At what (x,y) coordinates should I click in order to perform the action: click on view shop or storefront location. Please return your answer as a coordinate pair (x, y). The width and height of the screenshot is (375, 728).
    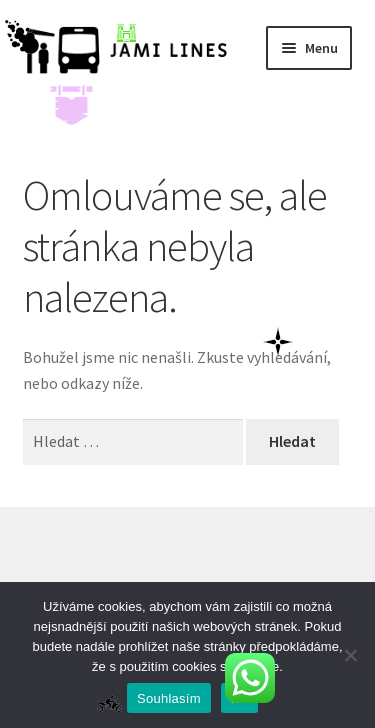
    Looking at the image, I should click on (71, 104).